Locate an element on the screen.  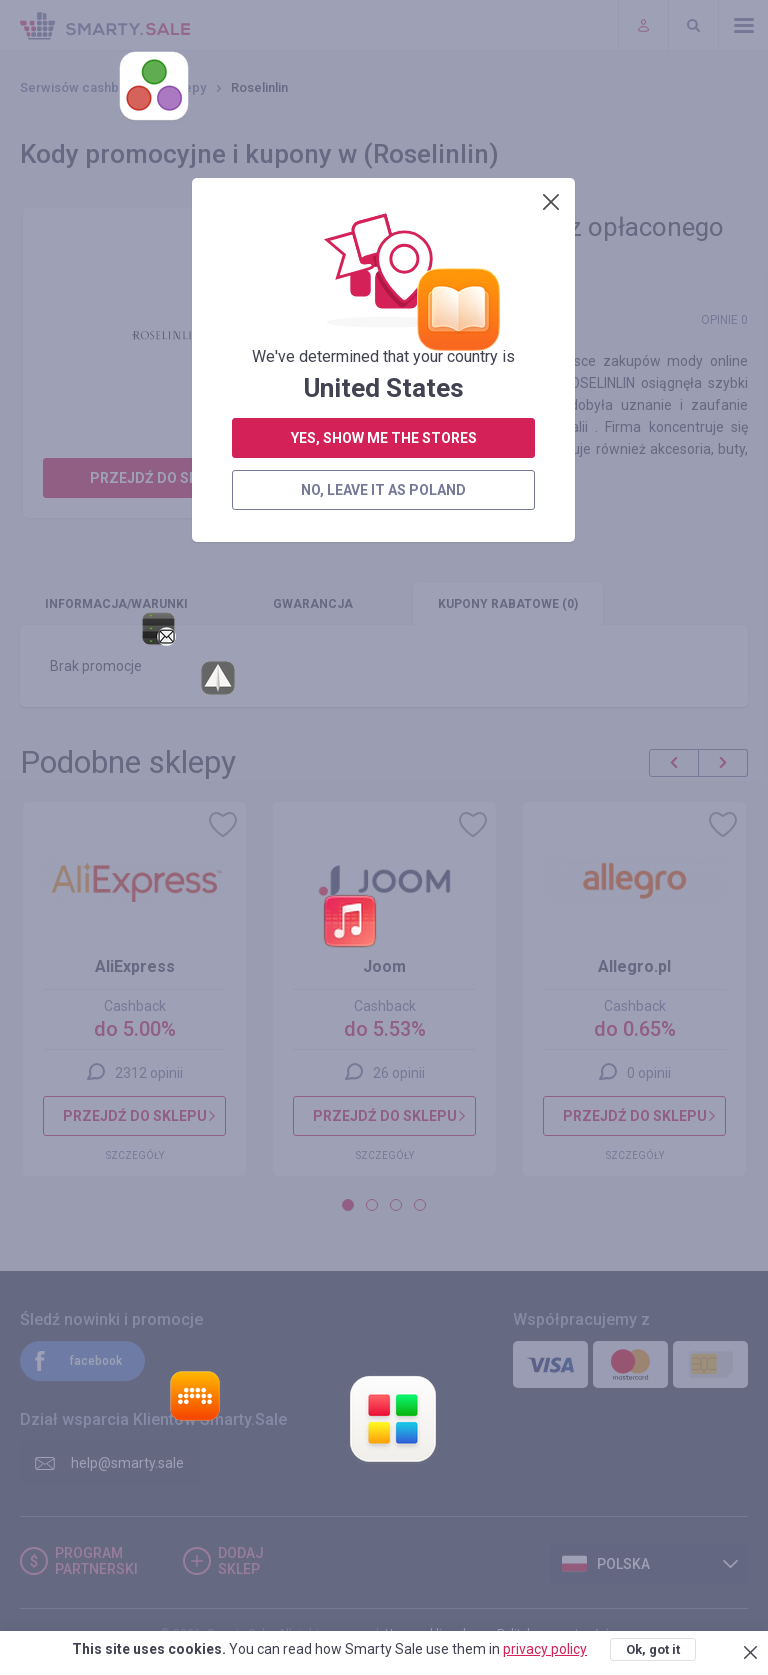
open bitwig studio music production software is located at coordinates (195, 1396).